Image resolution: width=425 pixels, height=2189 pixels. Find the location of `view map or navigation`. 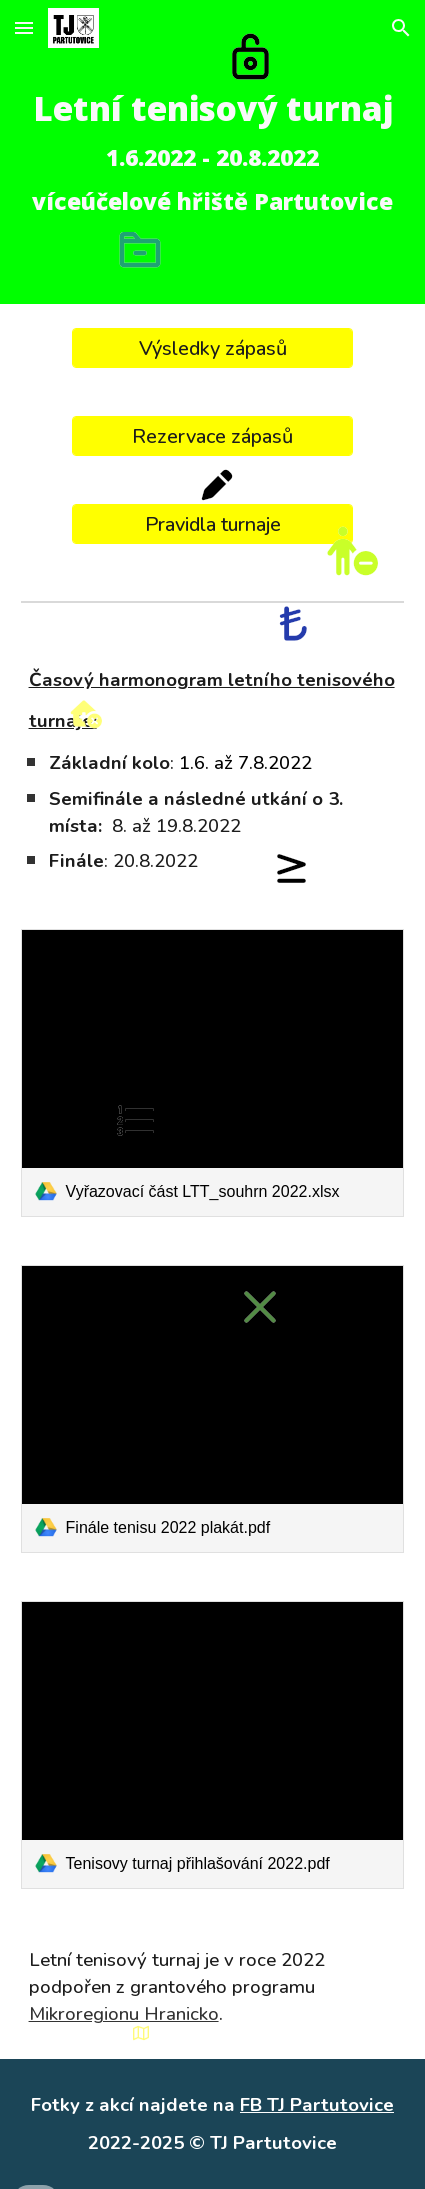

view map or navigation is located at coordinates (141, 2033).